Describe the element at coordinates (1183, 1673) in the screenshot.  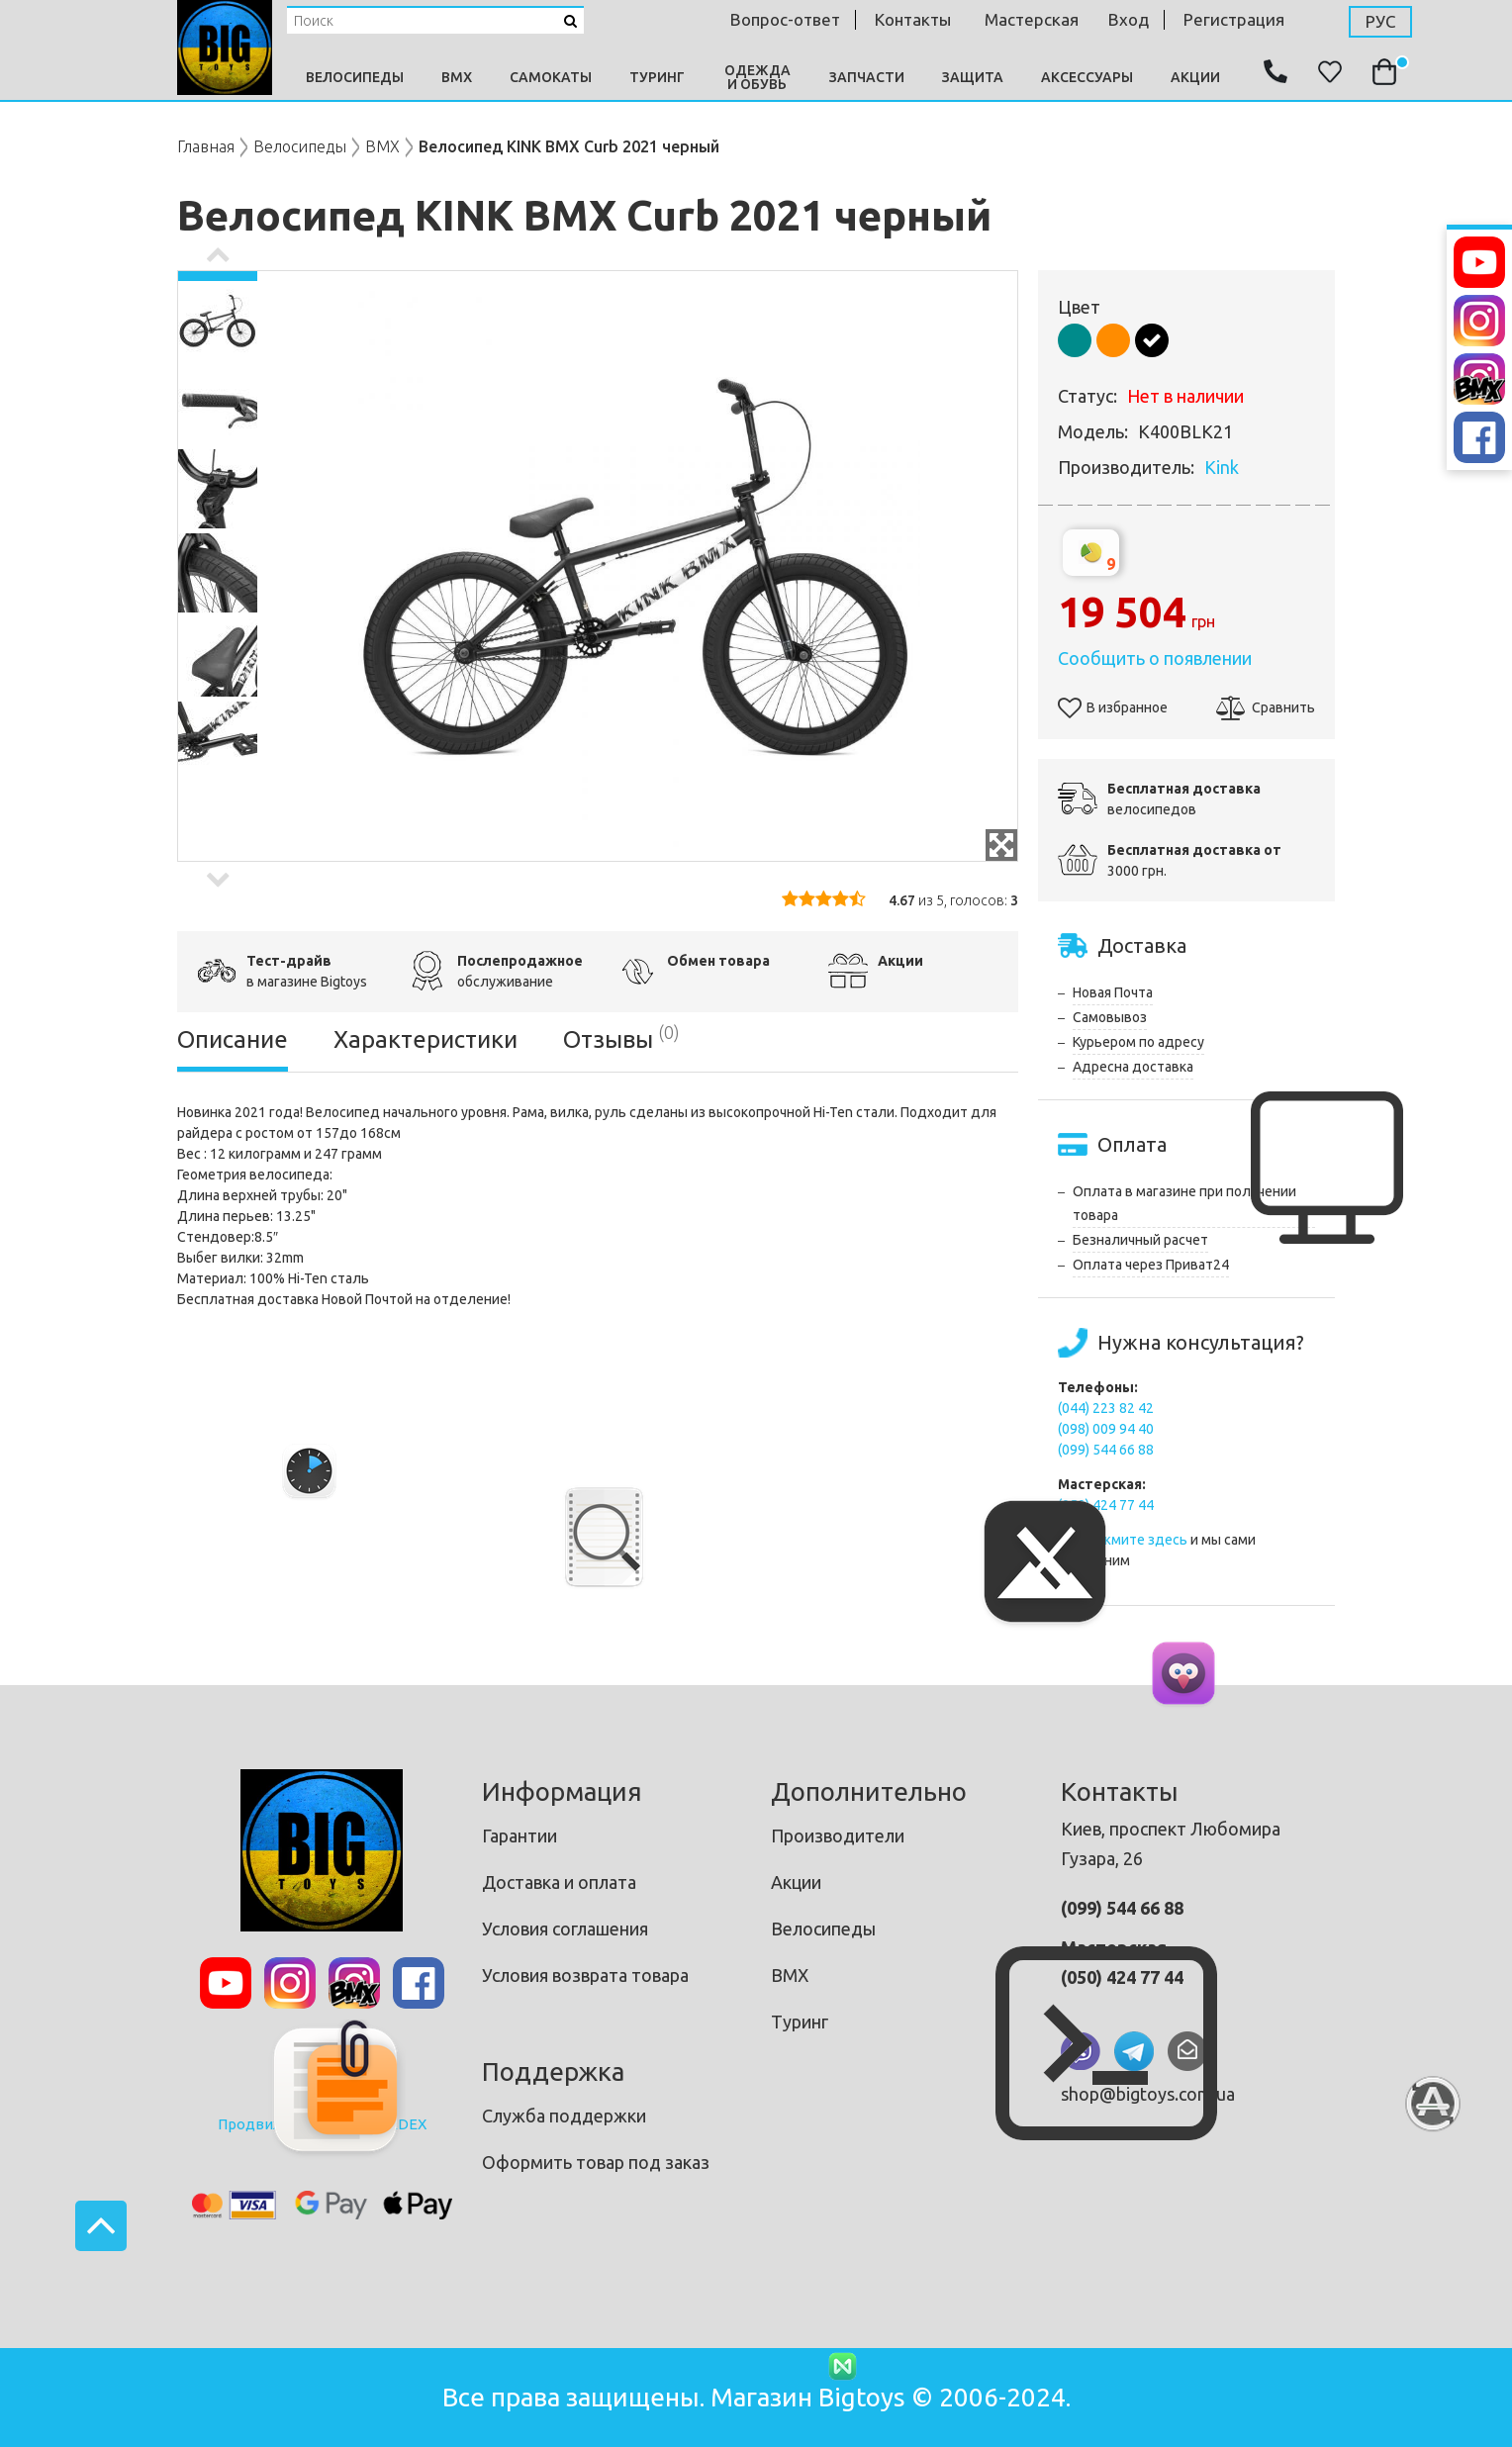
I see `open cawbird twitter client` at that location.